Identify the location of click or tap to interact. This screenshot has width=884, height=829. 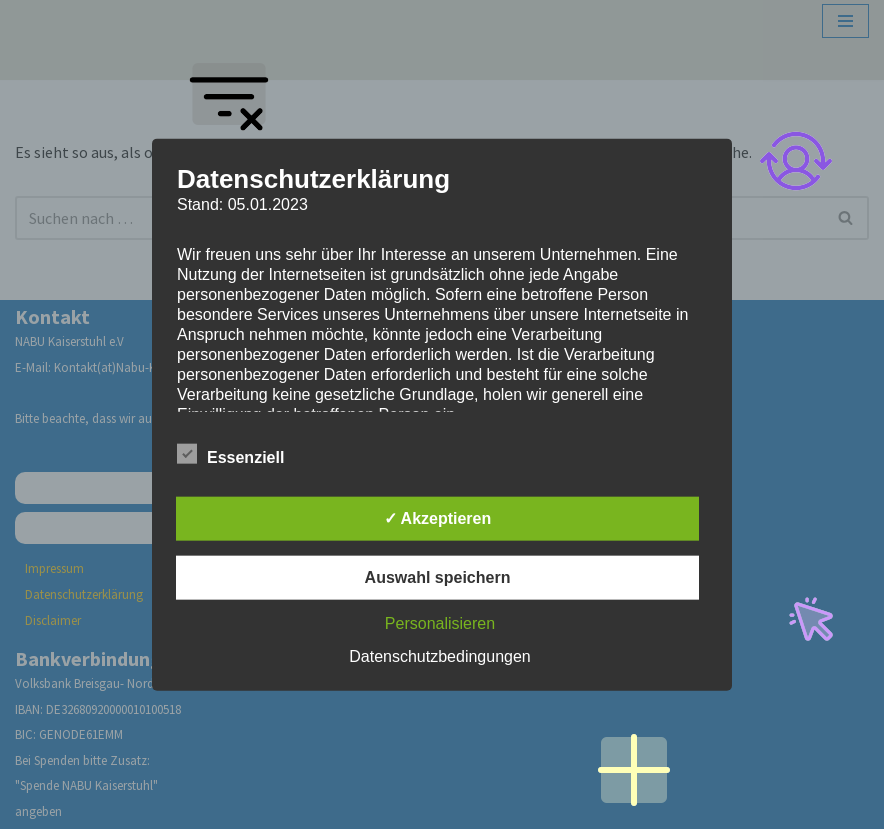
(813, 621).